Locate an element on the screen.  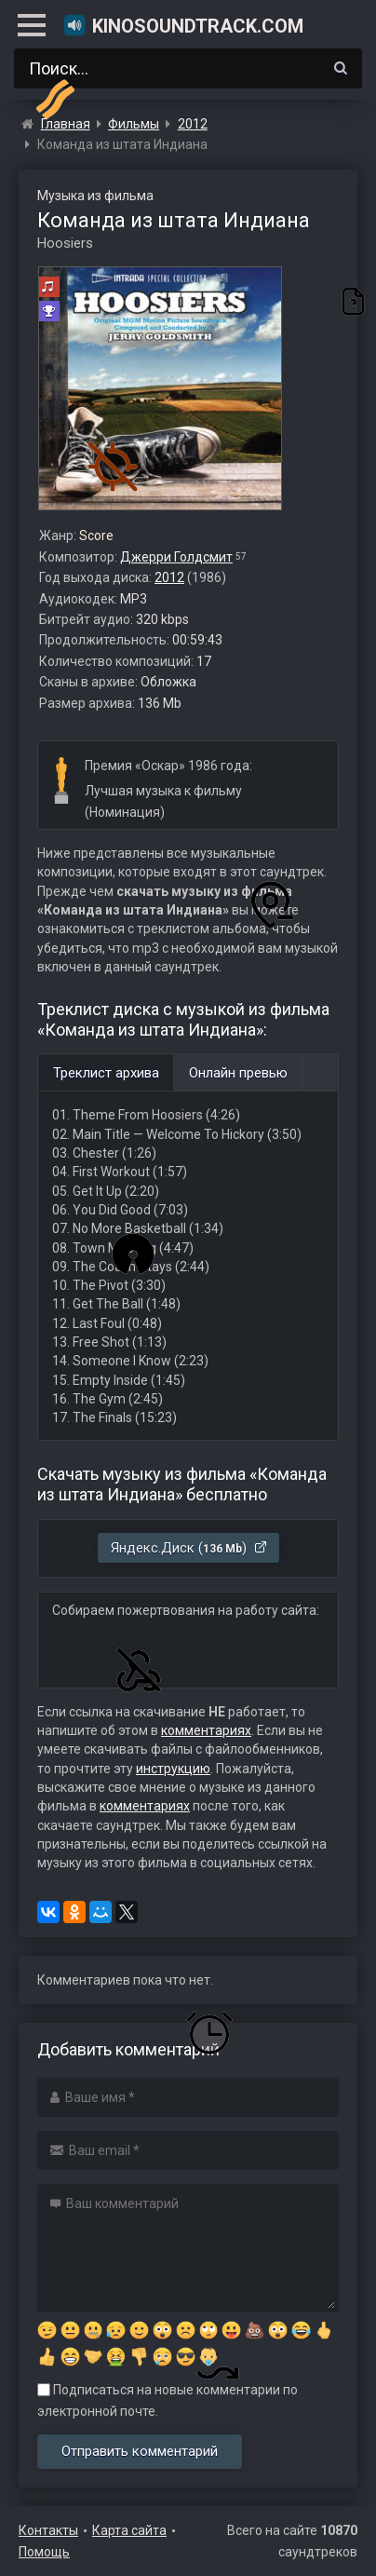
location tracking is disabled is located at coordinates (113, 467).